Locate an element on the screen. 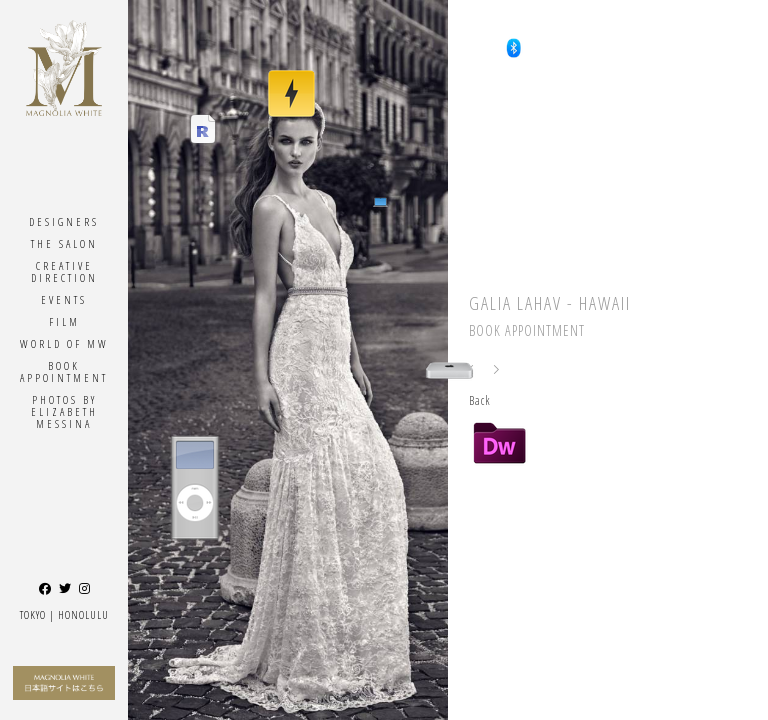 This screenshot has height=720, width=768. represents a connected mac mini device is located at coordinates (449, 370).